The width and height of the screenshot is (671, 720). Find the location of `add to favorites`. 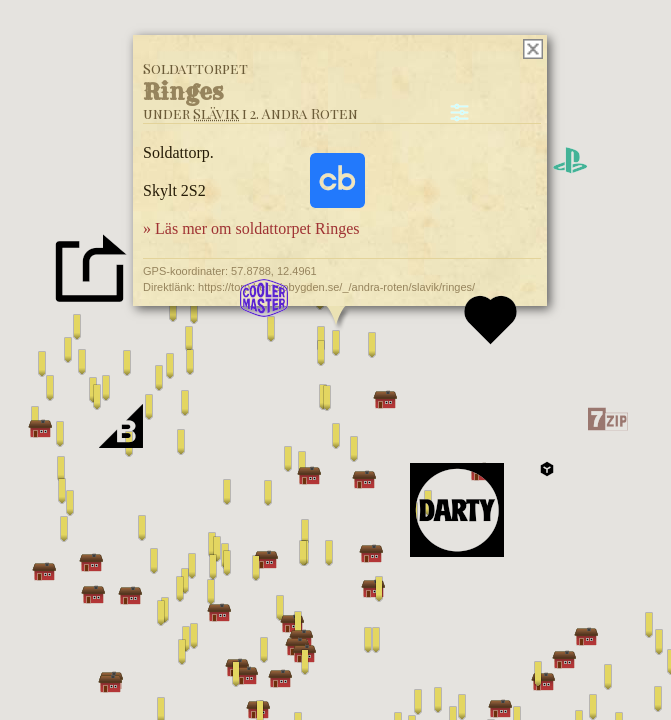

add to favorites is located at coordinates (490, 319).